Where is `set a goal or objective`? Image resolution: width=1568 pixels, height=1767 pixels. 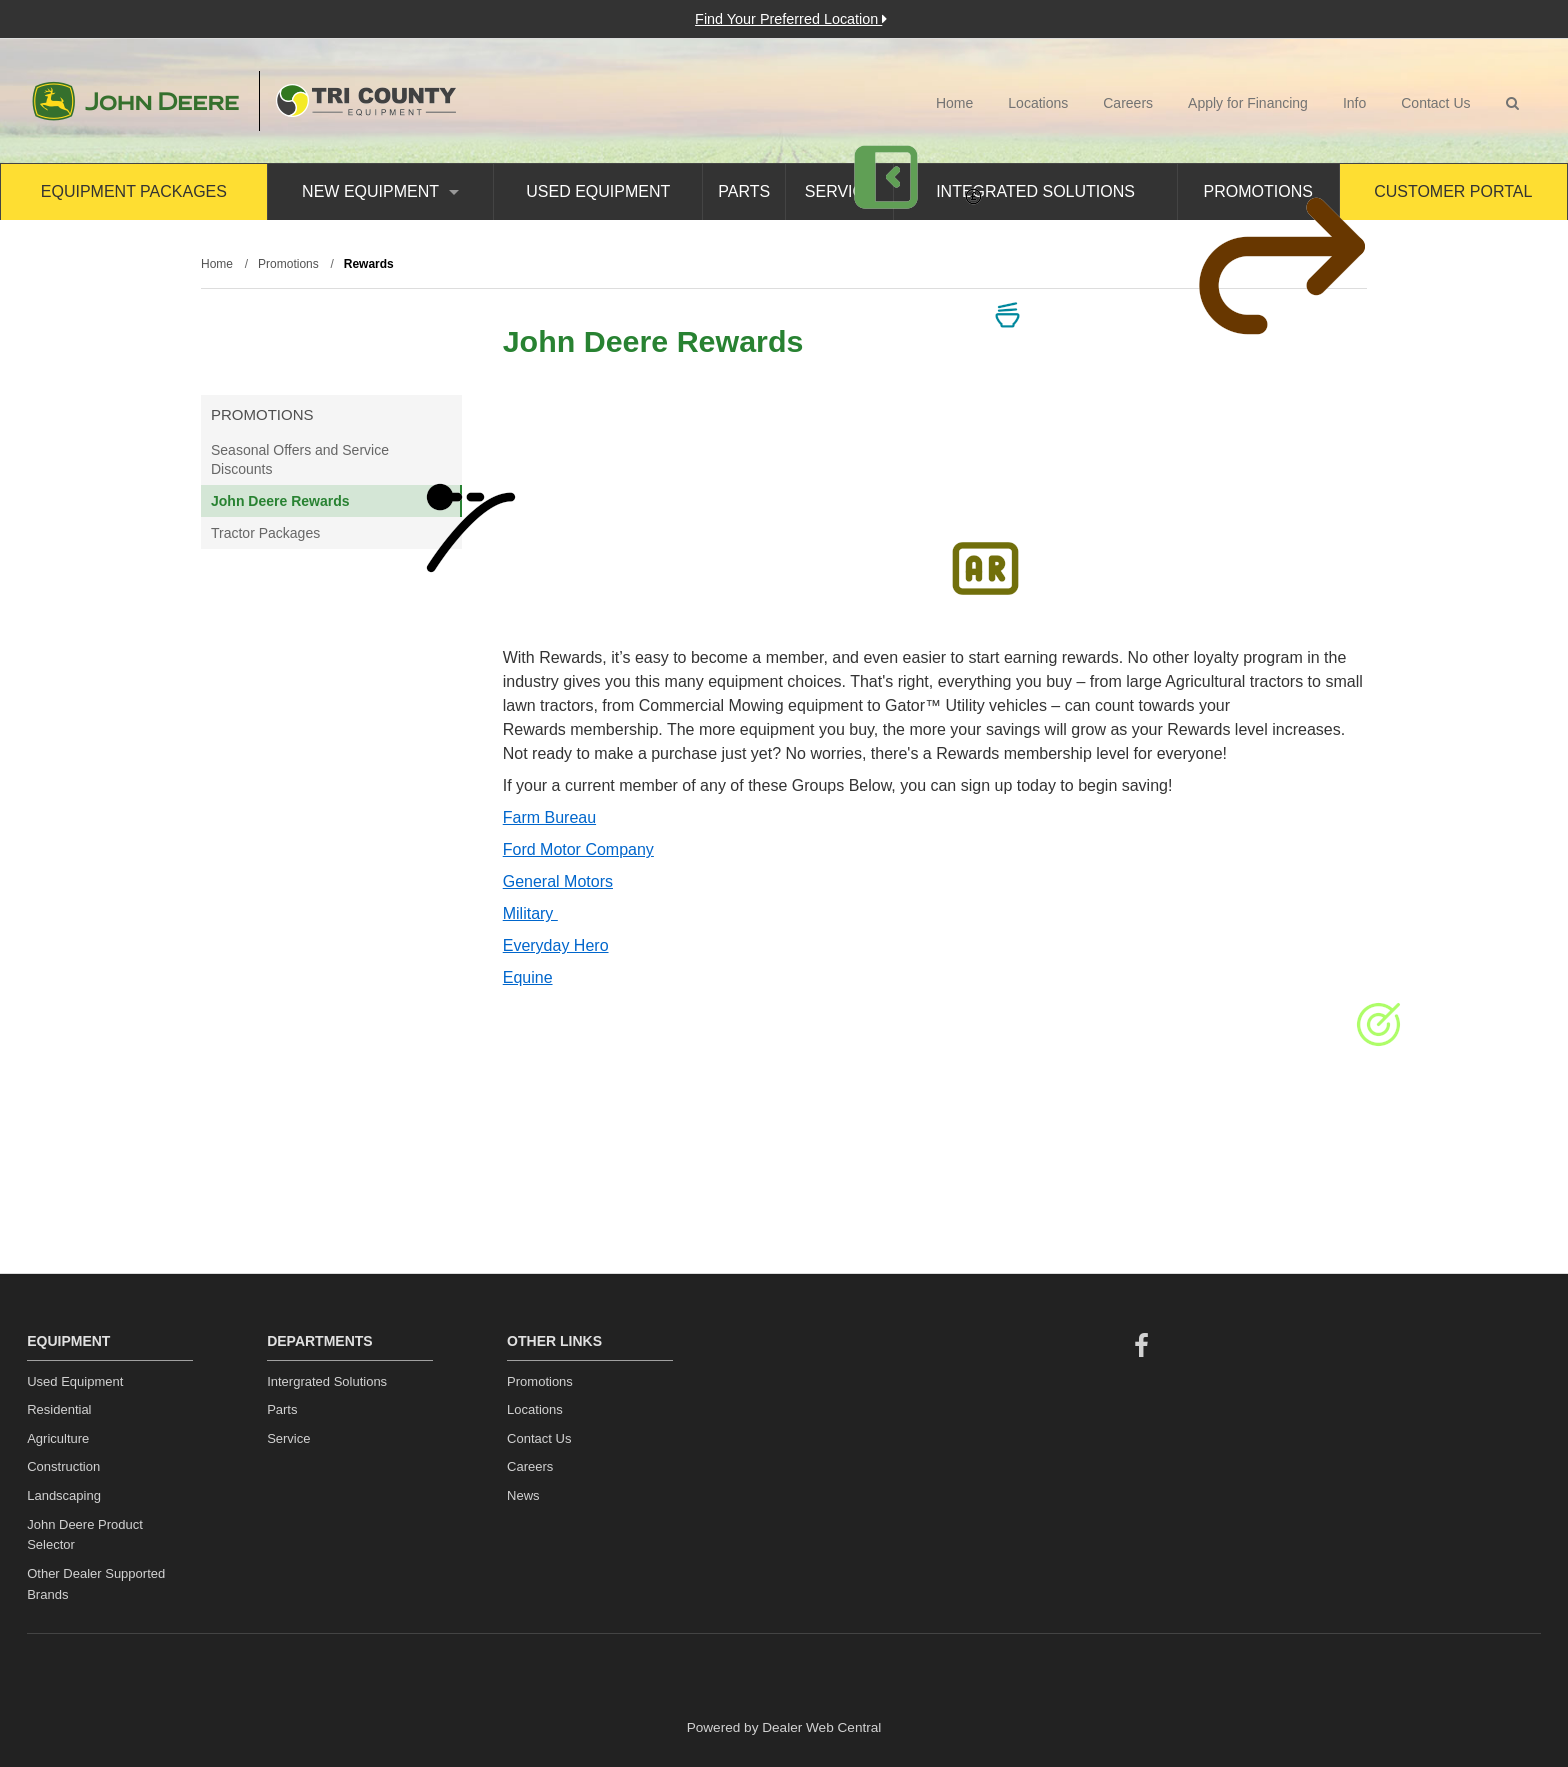 set a goal or objective is located at coordinates (1378, 1024).